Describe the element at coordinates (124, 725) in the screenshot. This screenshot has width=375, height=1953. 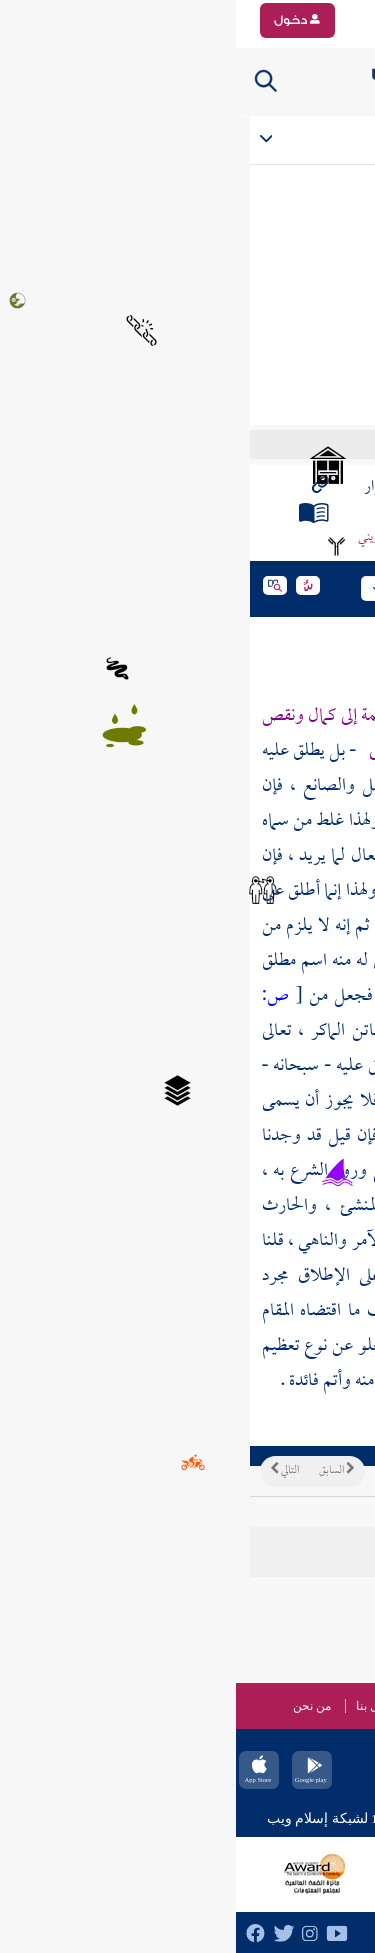
I see `indicates a water leak or fluid spill` at that location.